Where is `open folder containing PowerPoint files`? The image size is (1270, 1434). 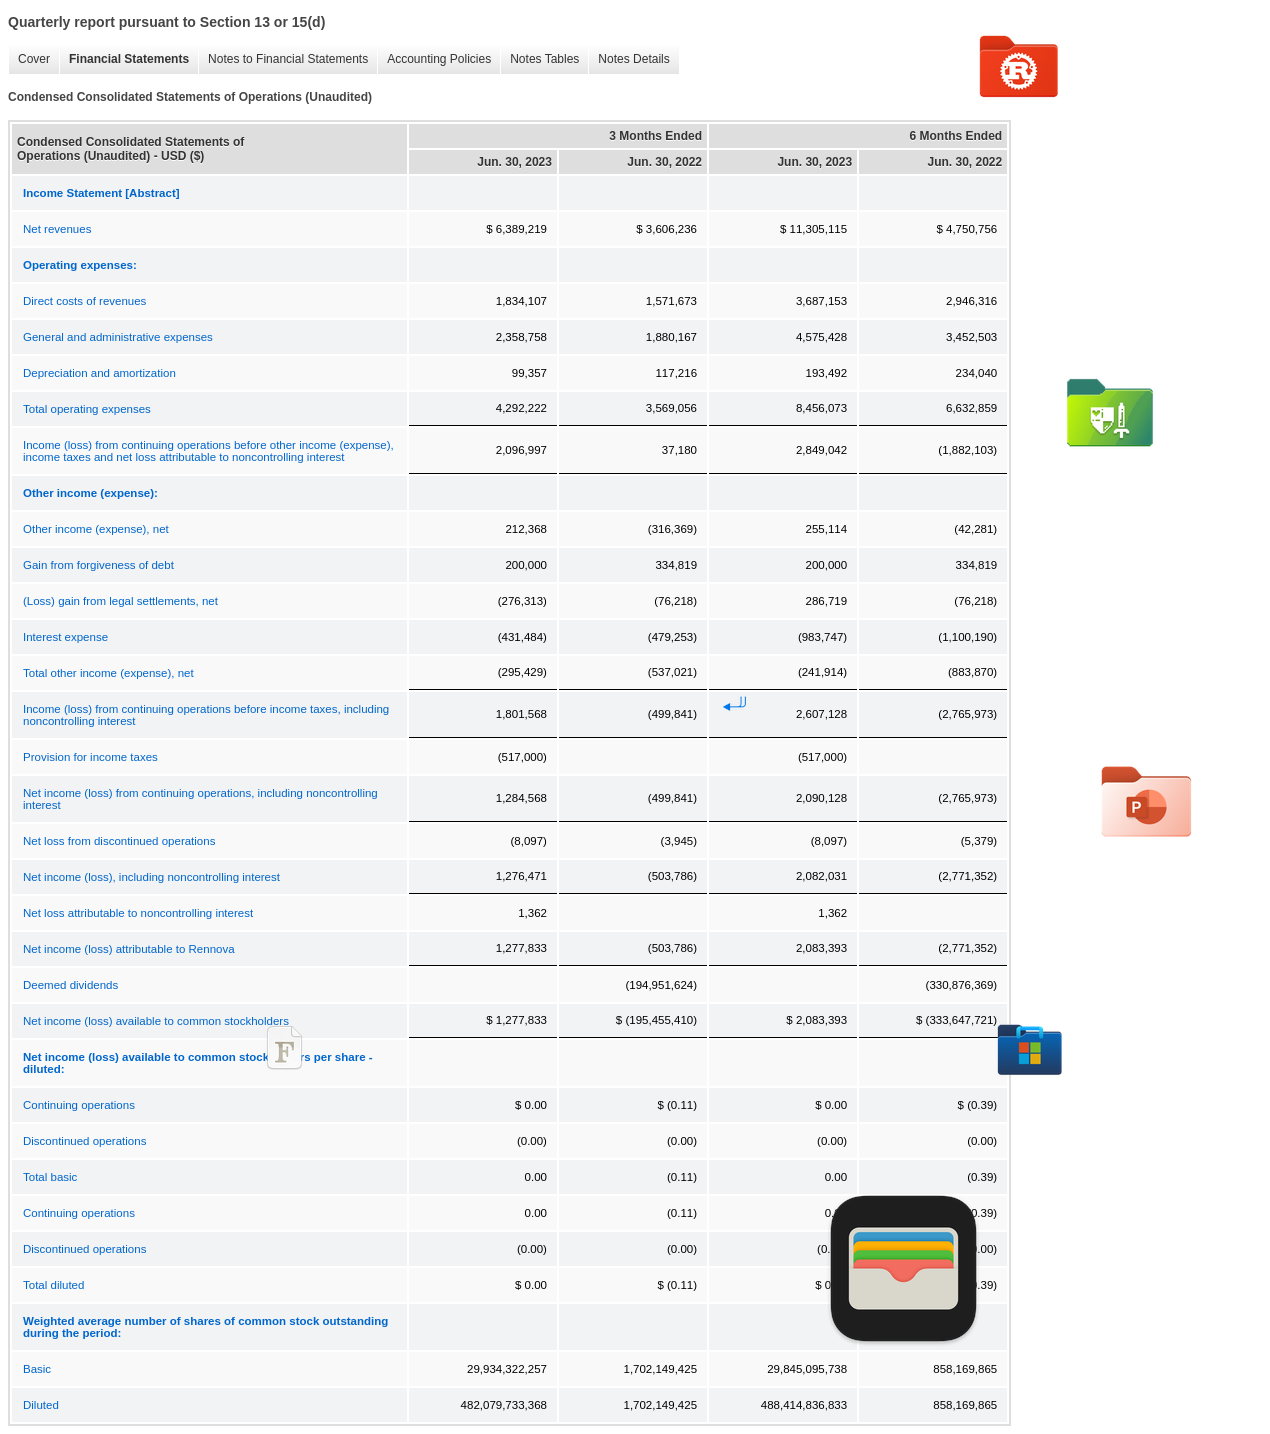
open folder containing PowerPoint files is located at coordinates (1146, 804).